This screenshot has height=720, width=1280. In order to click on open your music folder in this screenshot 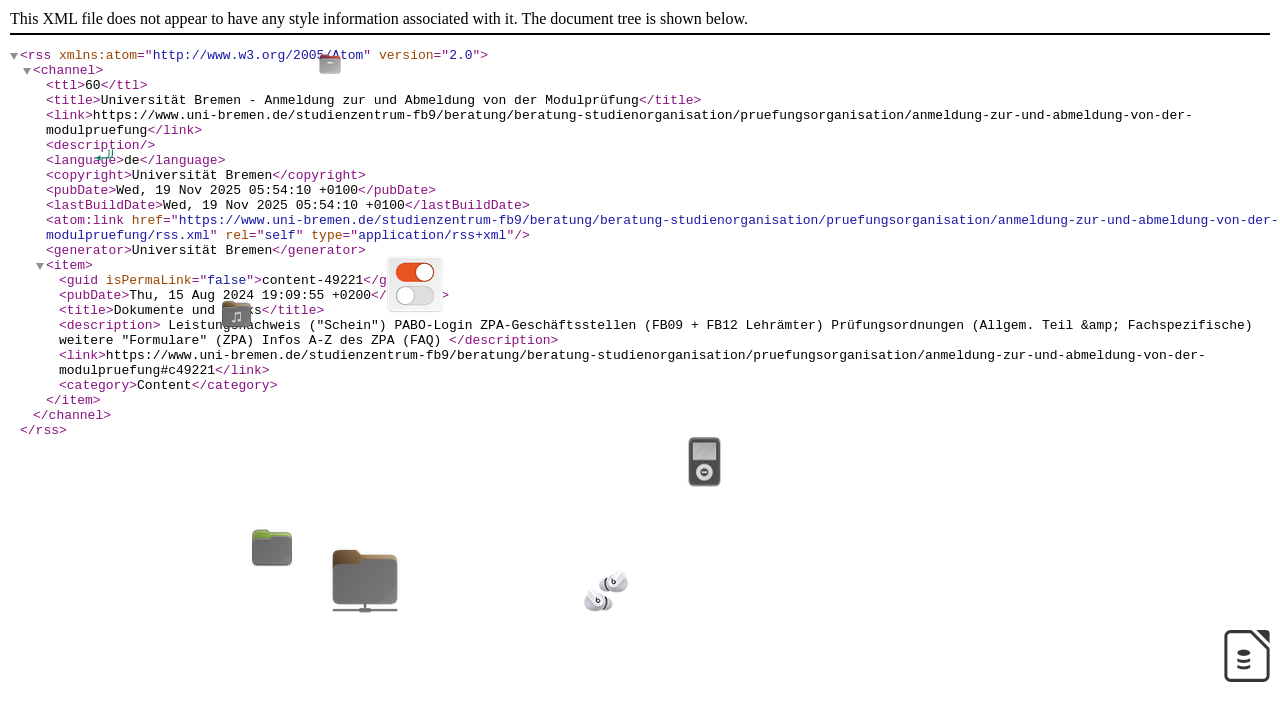, I will do `click(236, 313)`.